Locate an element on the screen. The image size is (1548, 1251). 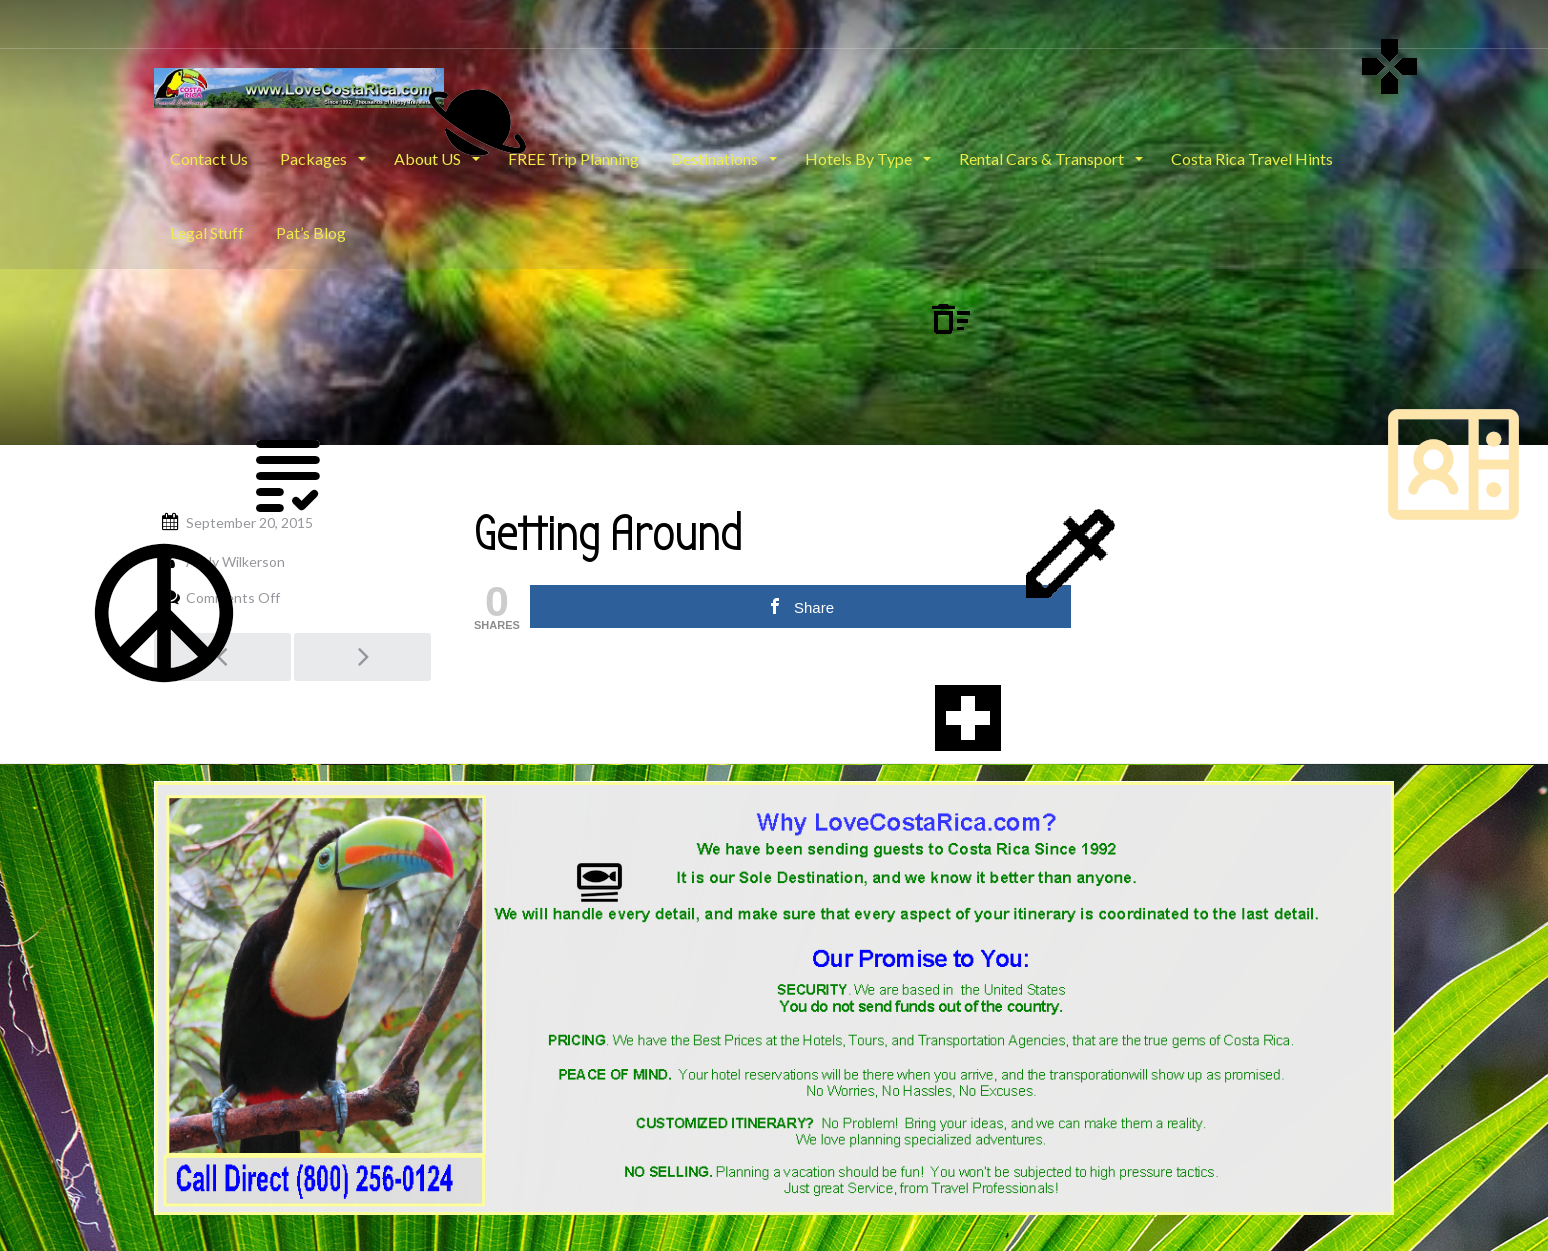
explore global or worldwide content is located at coordinates (477, 122).